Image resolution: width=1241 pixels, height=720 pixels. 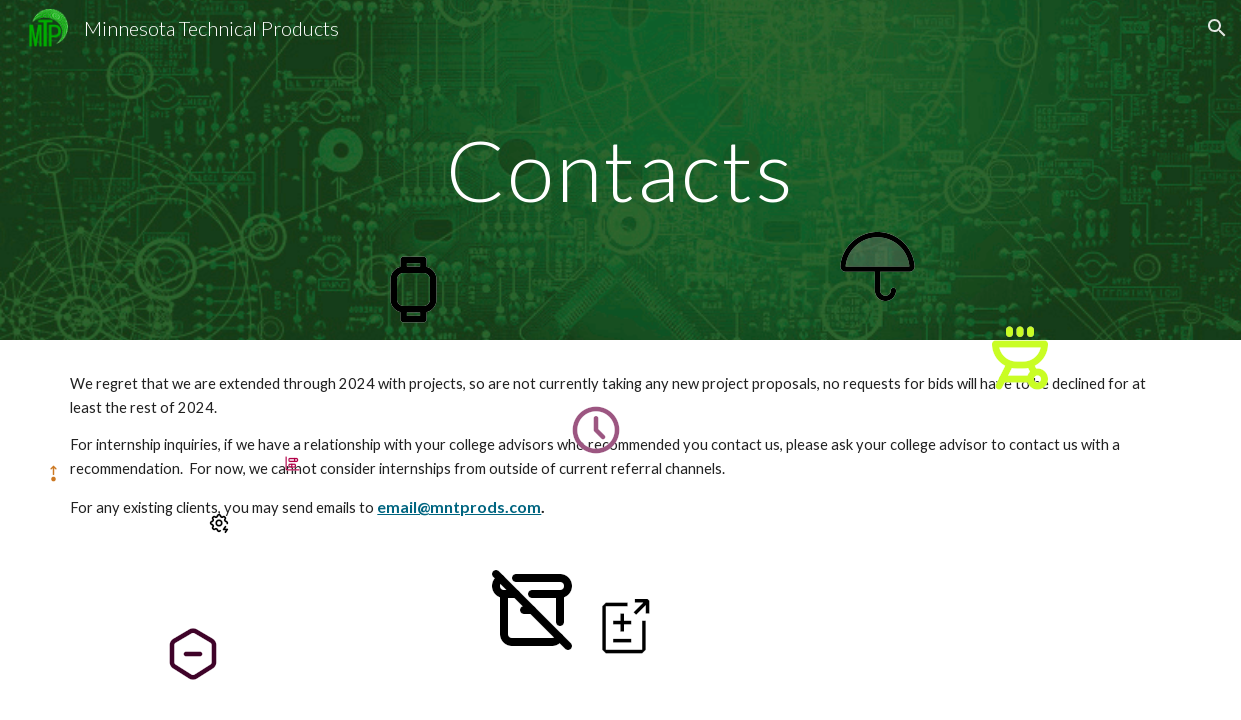 What do you see at coordinates (624, 628) in the screenshot?
I see `go to active editing session` at bounding box center [624, 628].